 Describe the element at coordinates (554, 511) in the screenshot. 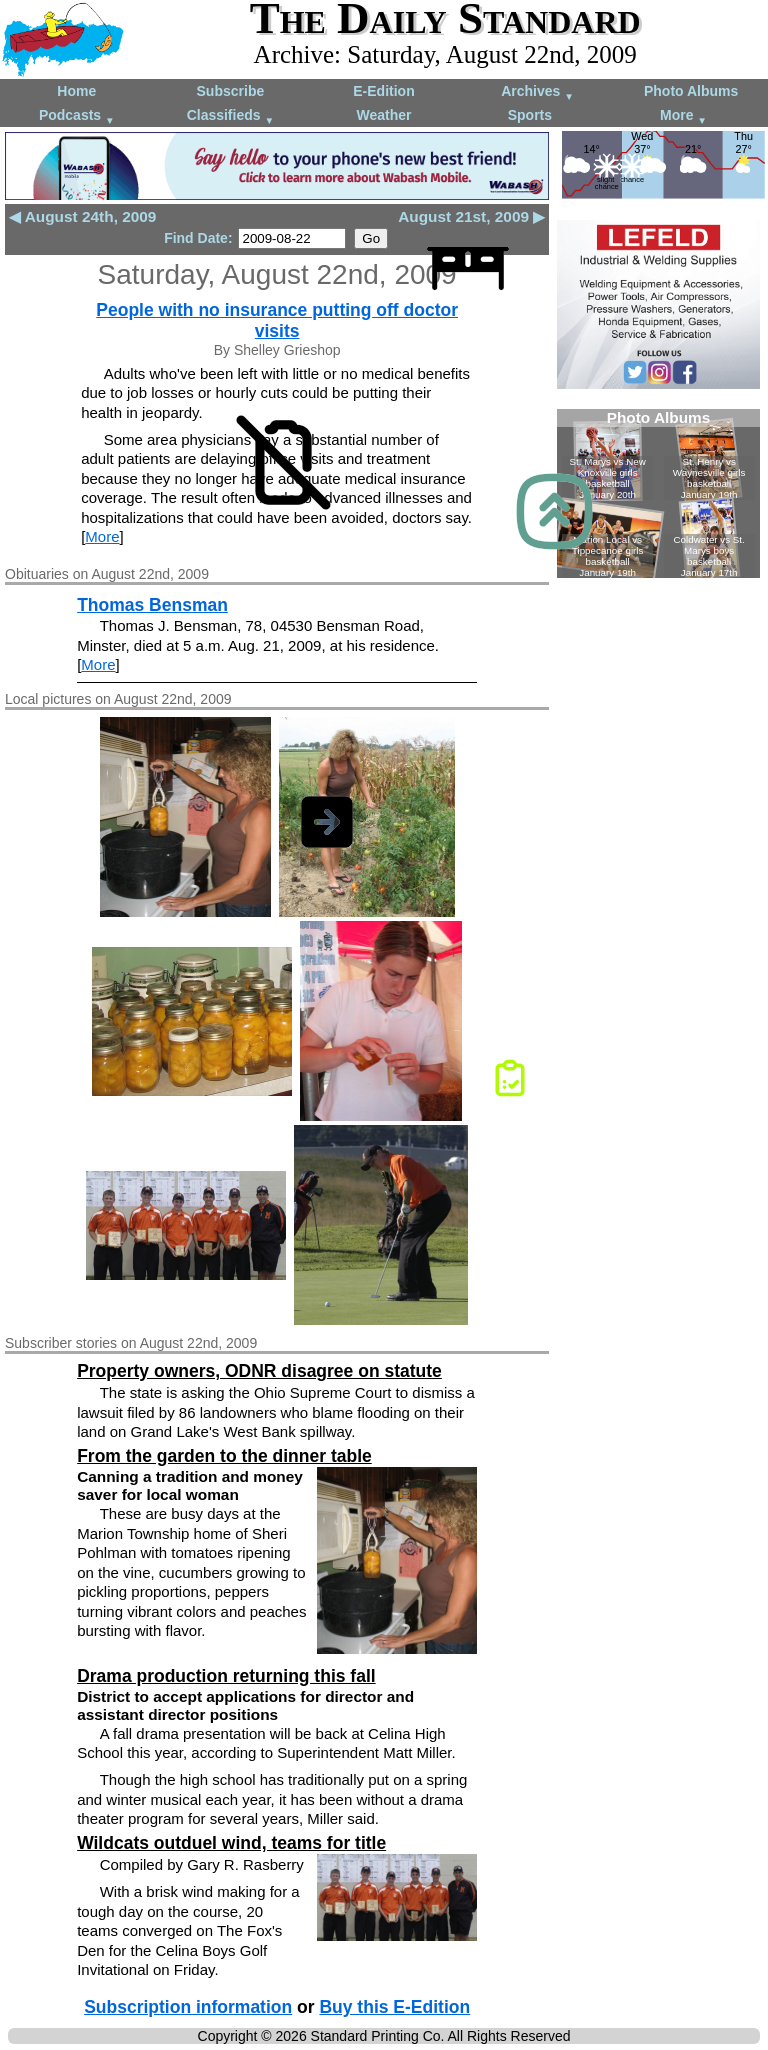

I see `scroll to top of page` at that location.